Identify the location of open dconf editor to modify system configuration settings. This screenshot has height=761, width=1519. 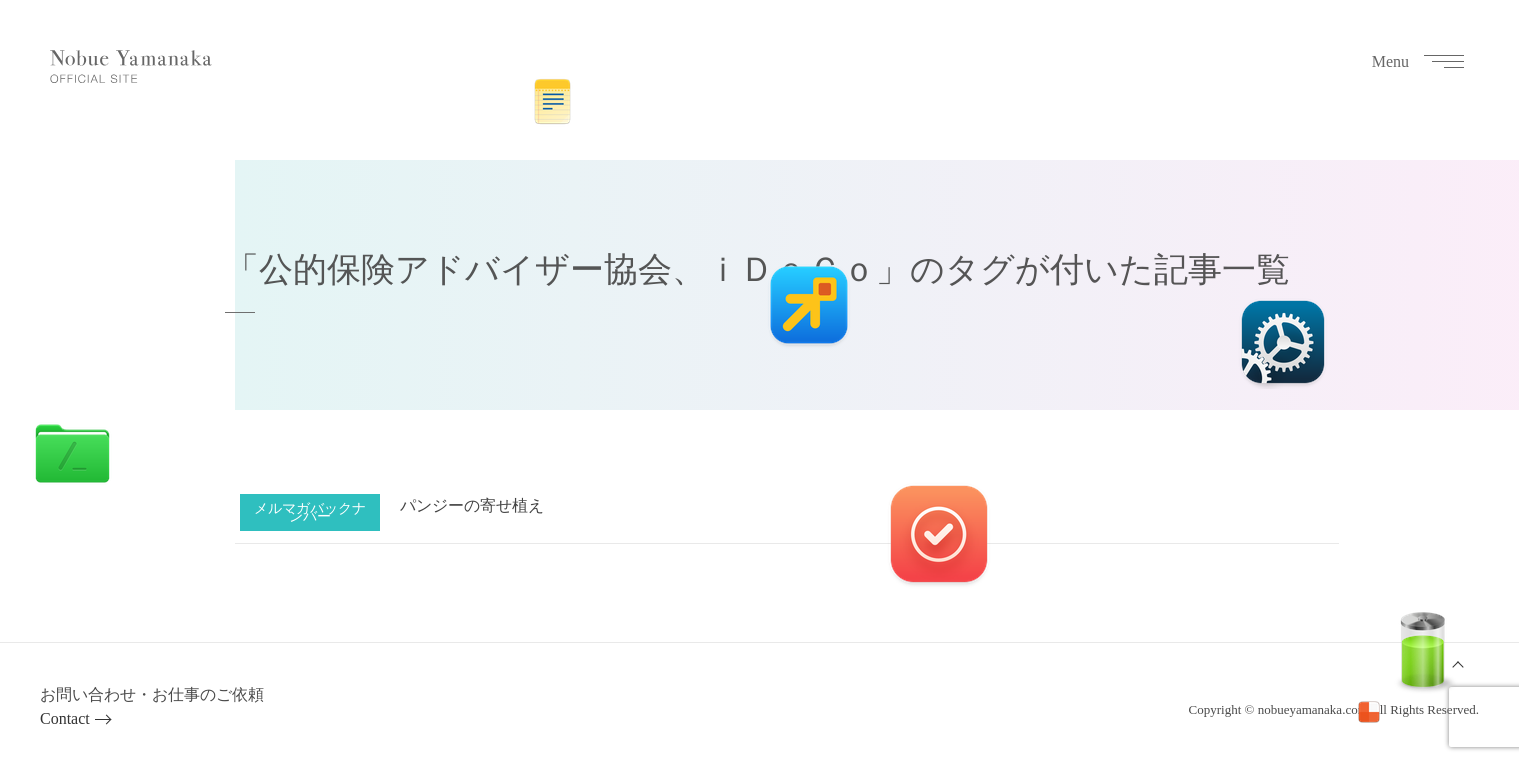
(939, 534).